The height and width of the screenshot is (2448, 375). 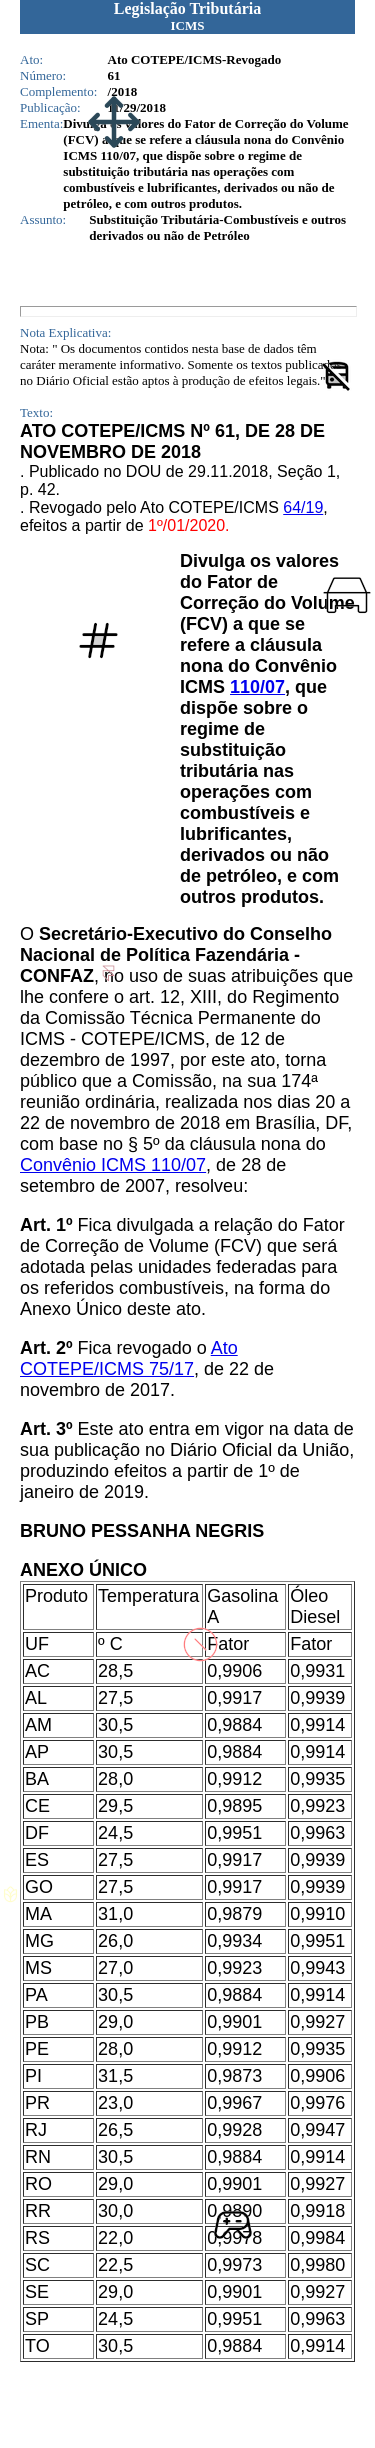 I want to click on open framer app, so click(x=108, y=972).